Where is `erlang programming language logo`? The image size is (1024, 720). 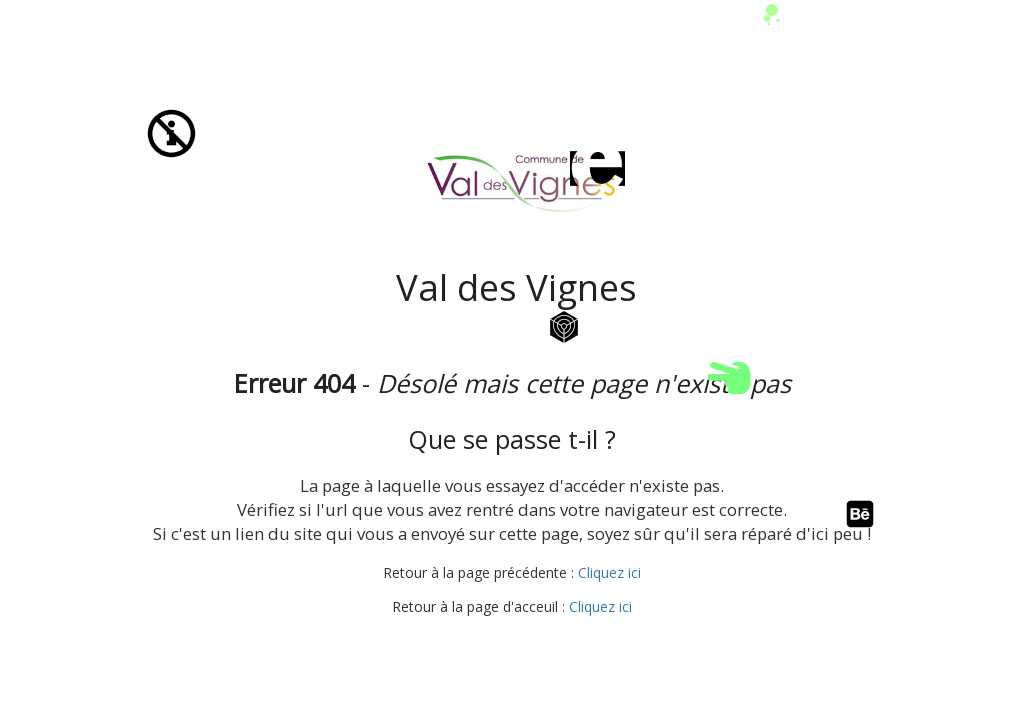 erlang programming language logo is located at coordinates (597, 168).